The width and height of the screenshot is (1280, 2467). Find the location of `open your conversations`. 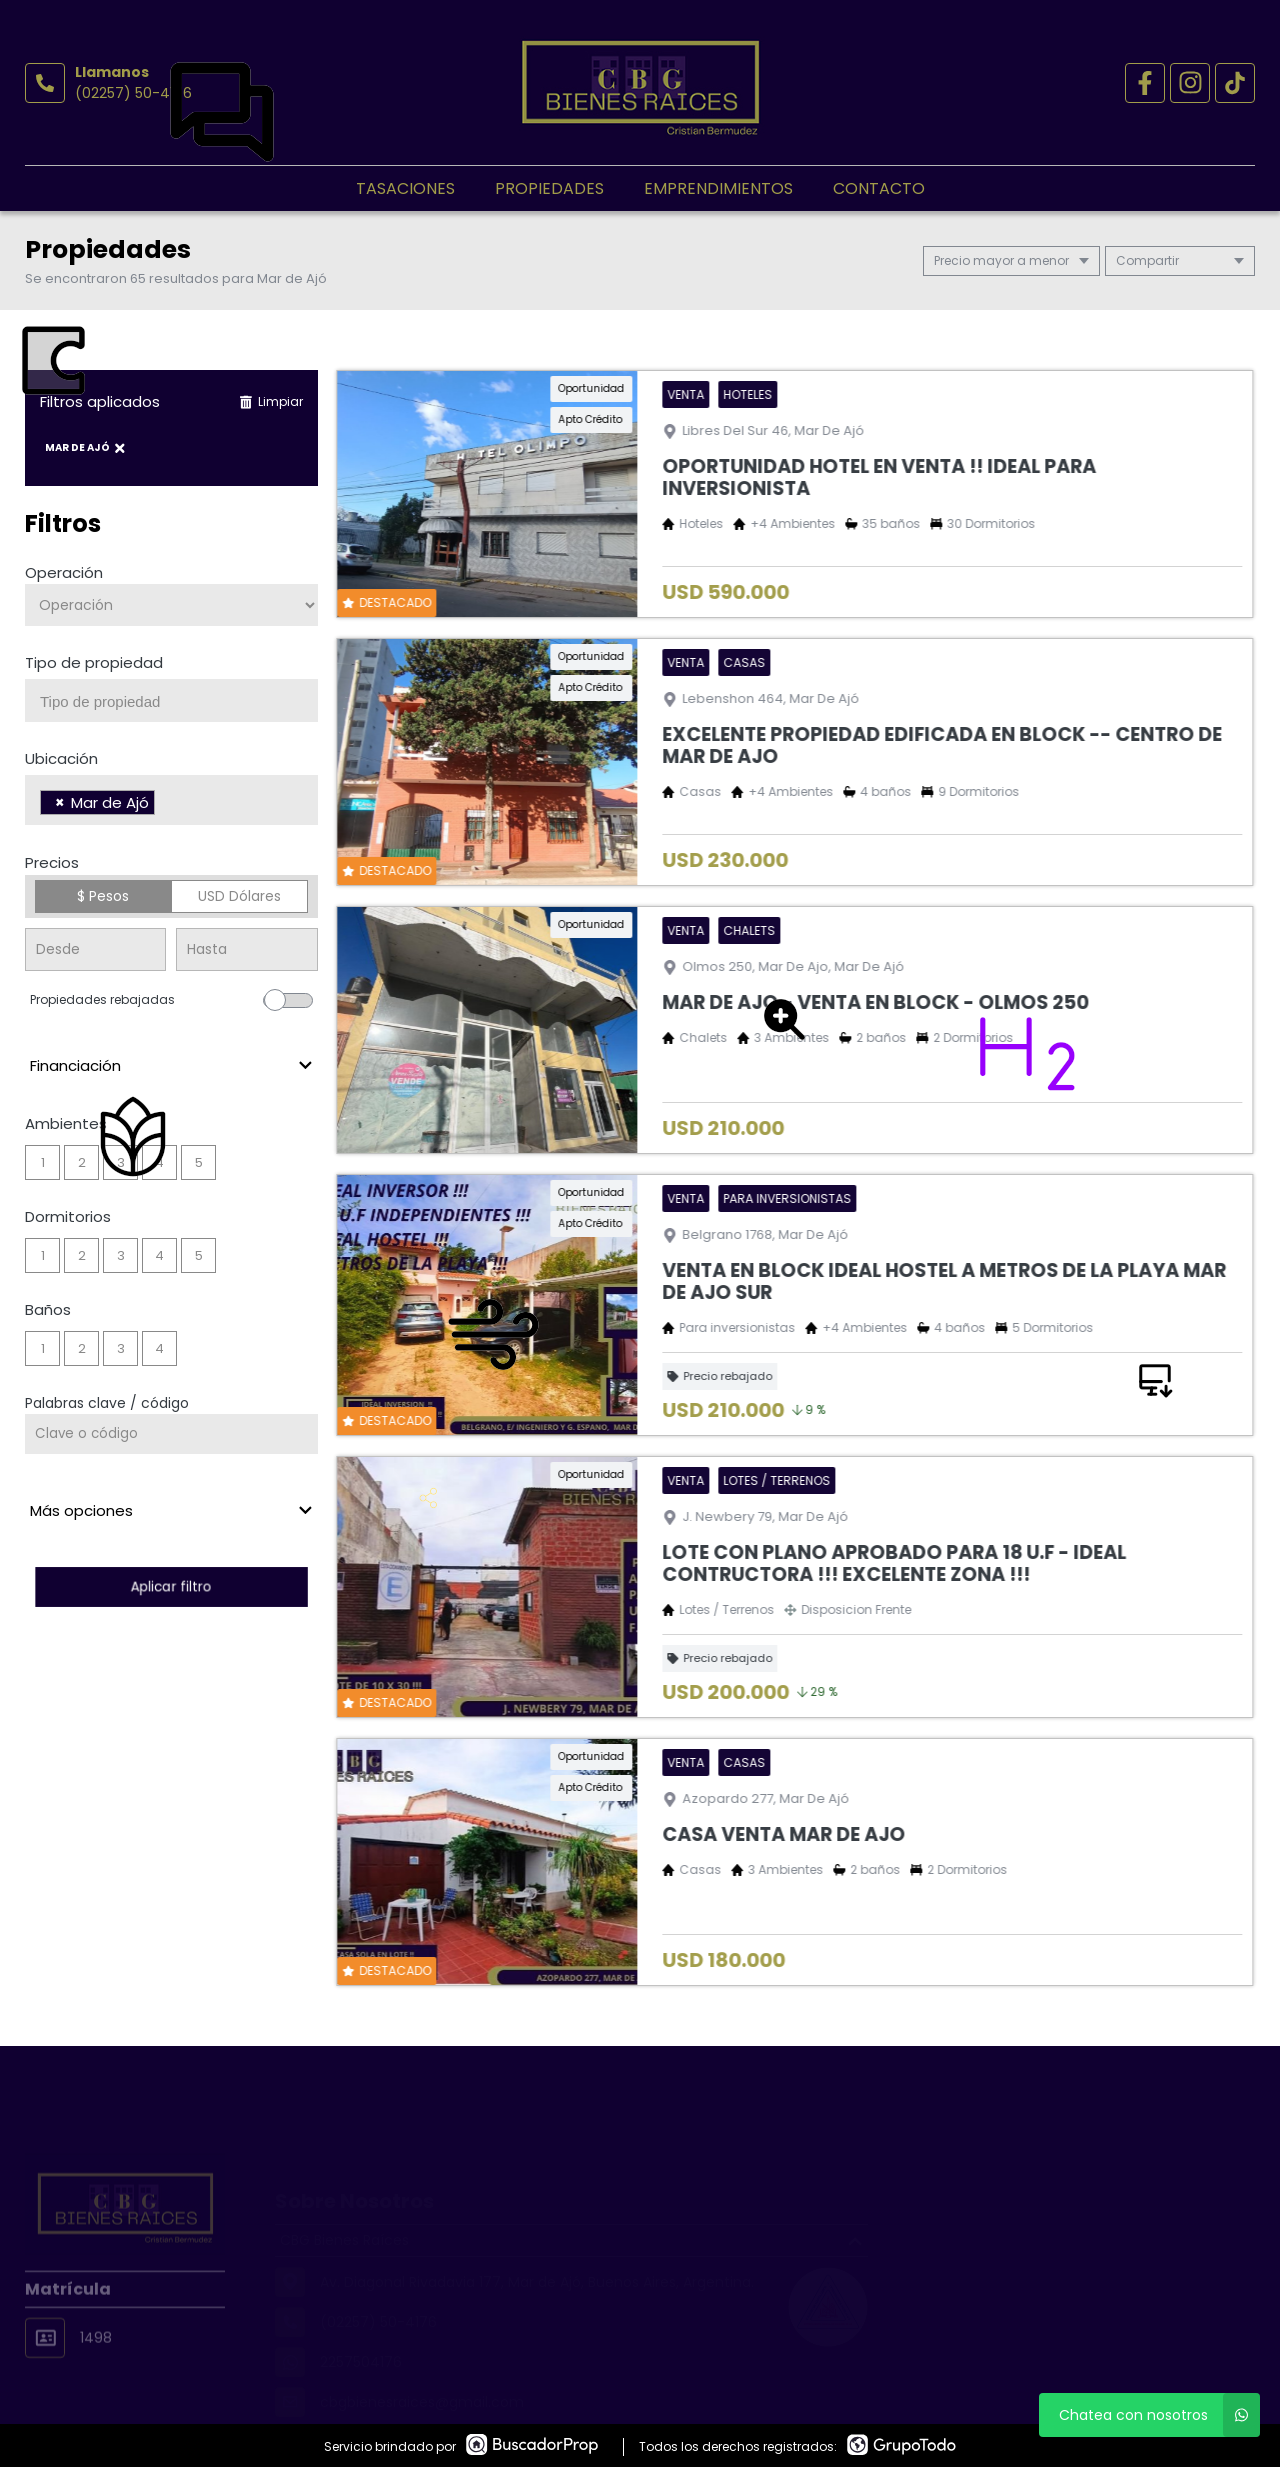

open your conversations is located at coordinates (222, 110).